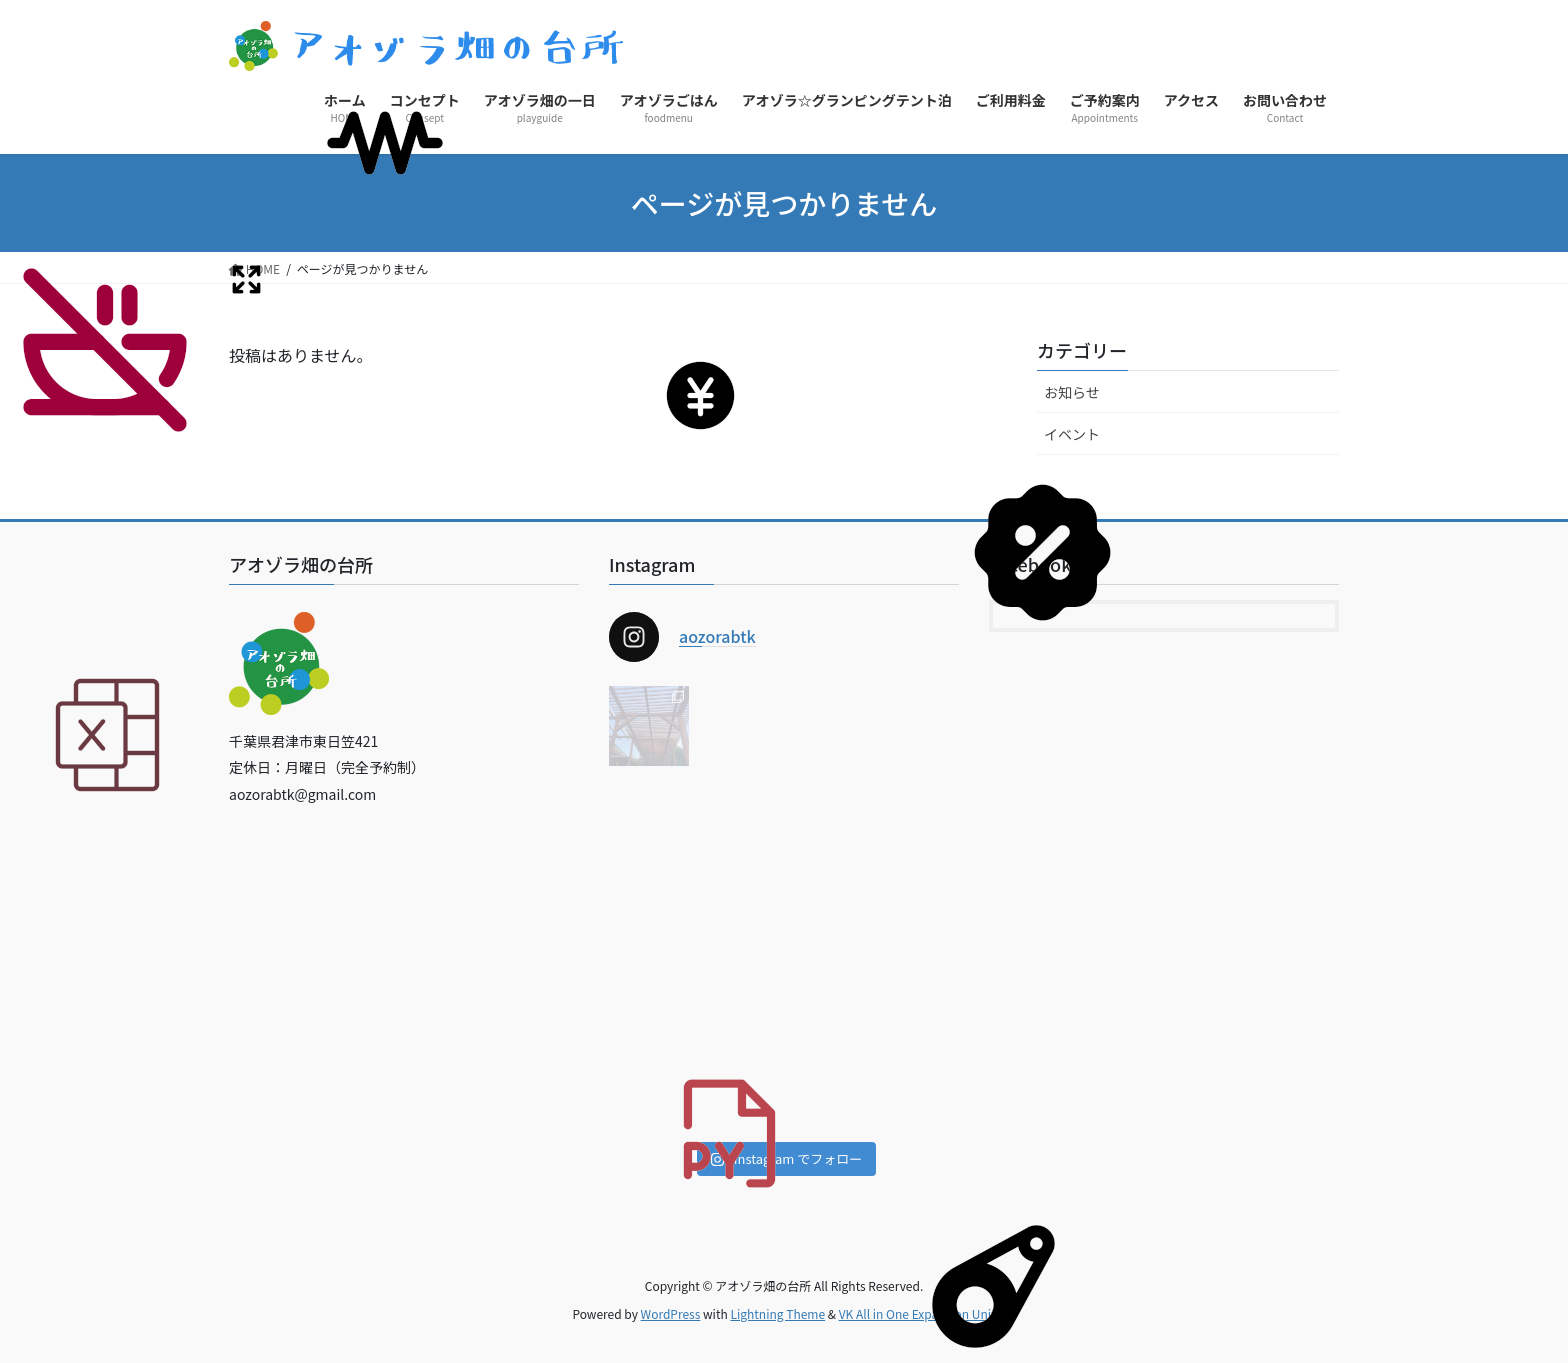 Image resolution: width=1568 pixels, height=1363 pixels. Describe the element at coordinates (246, 279) in the screenshot. I see `expand to fullscreen mode` at that location.